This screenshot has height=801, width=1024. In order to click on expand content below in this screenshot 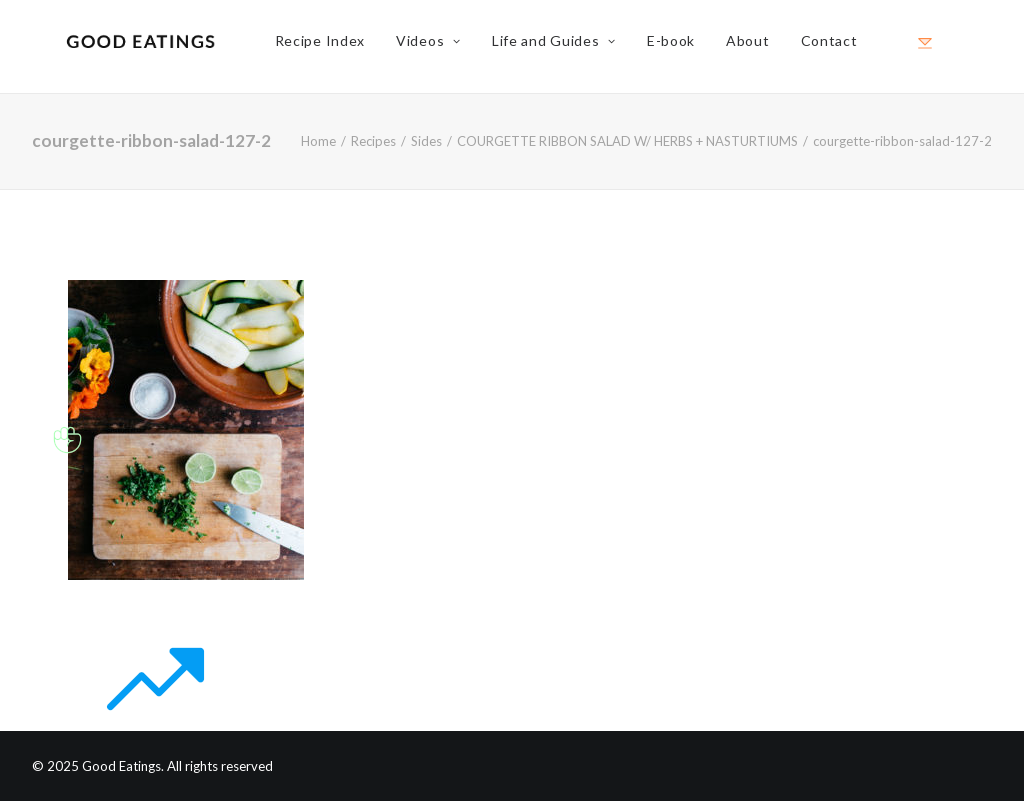, I will do `click(925, 43)`.